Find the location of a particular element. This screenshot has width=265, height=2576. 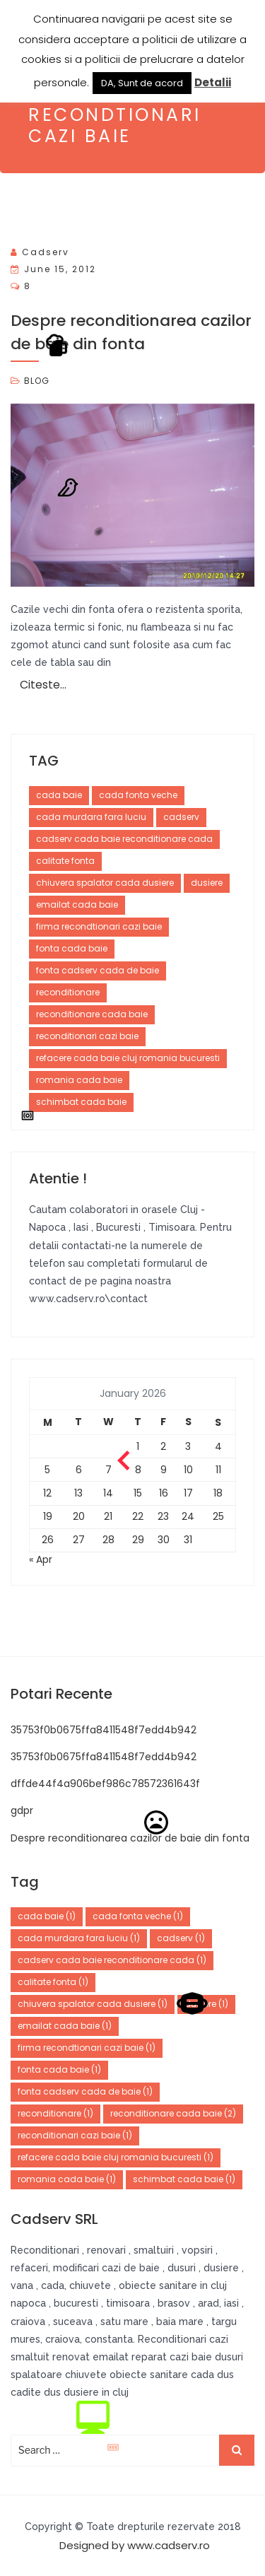

find nearby bars or pubs is located at coordinates (57, 346).